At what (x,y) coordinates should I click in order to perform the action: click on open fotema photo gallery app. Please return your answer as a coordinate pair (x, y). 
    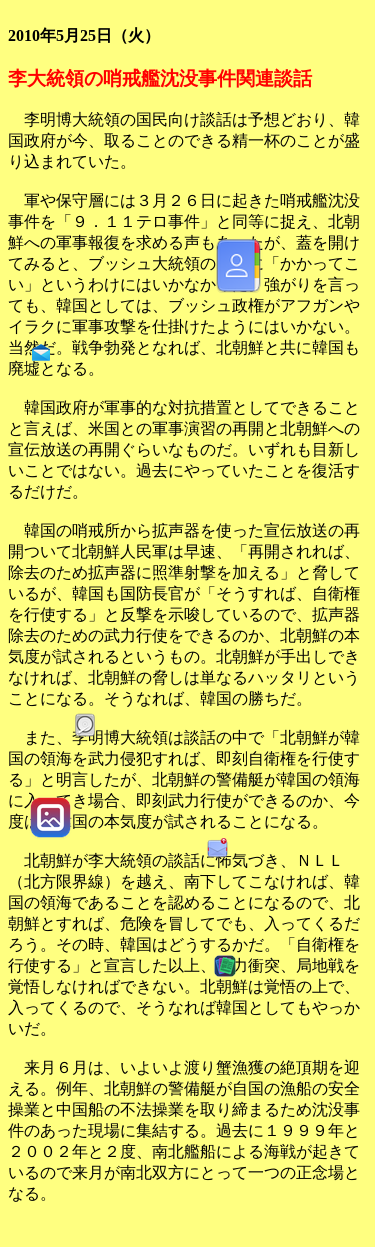
    Looking at the image, I should click on (50, 817).